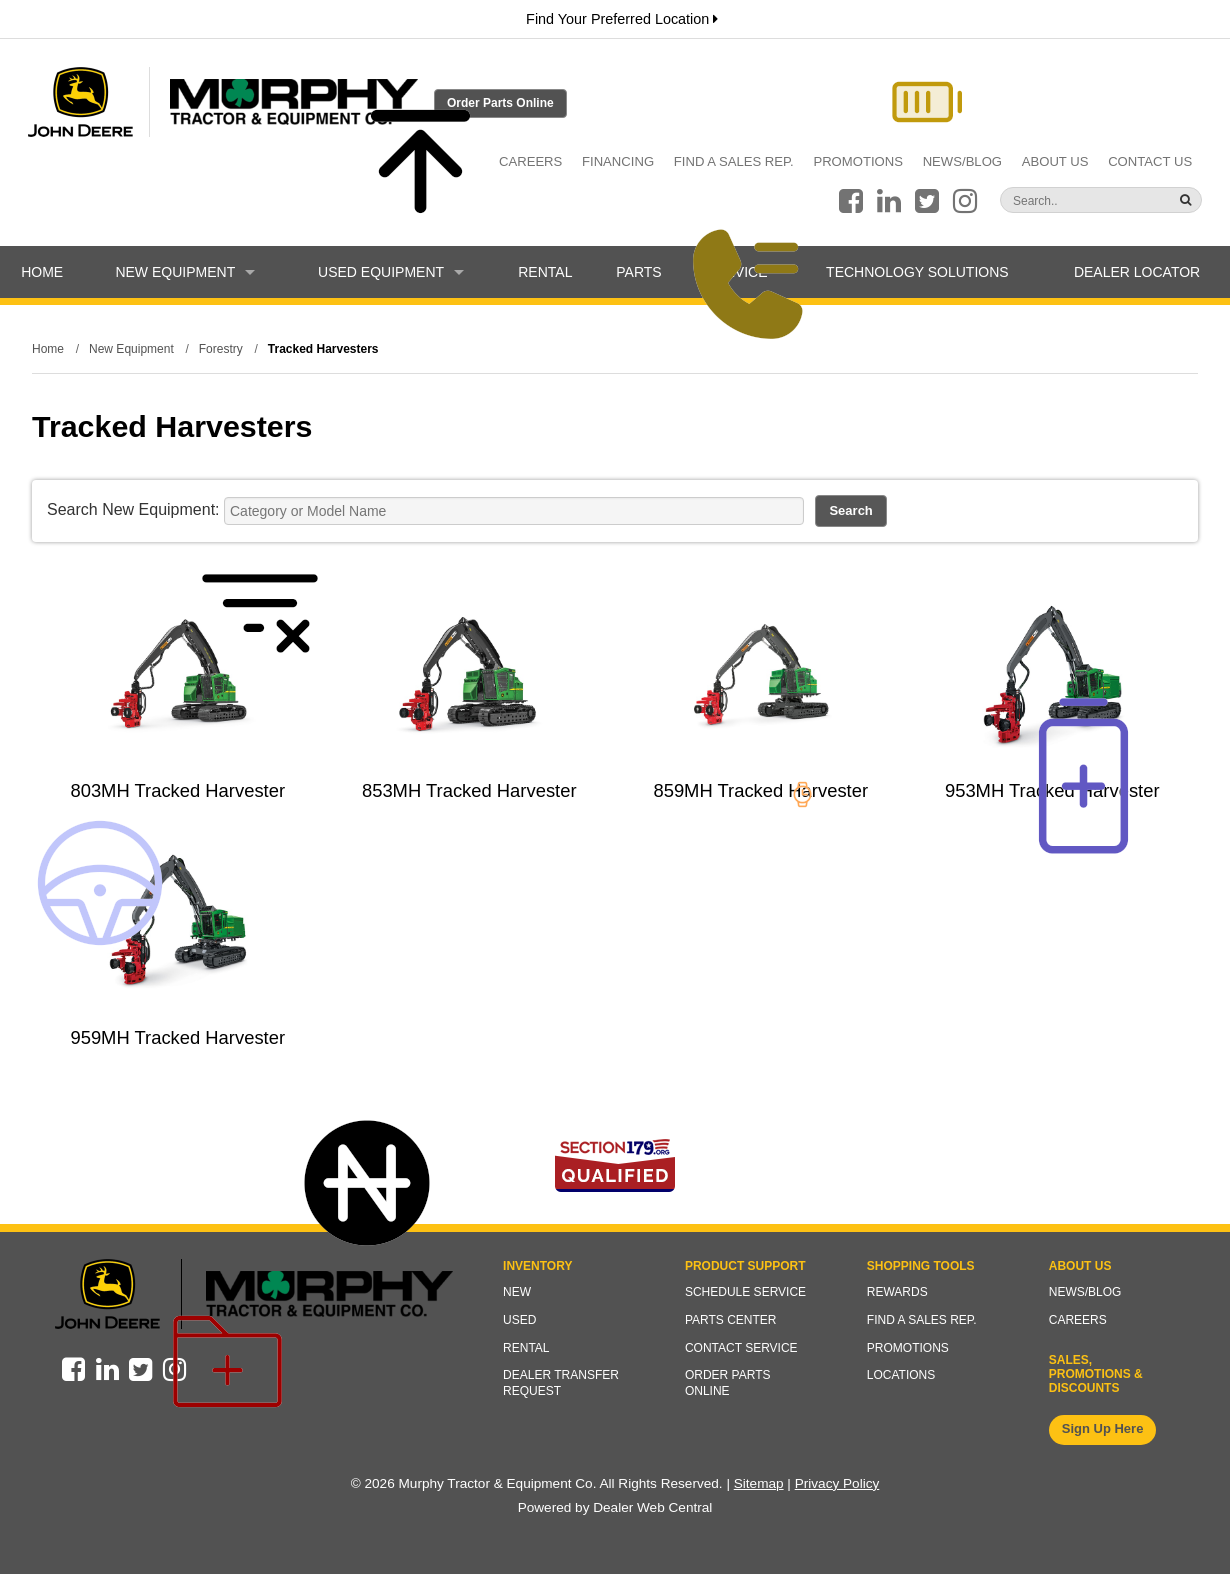 The image size is (1230, 1574). I want to click on add a new battery or power source, so click(1083, 778).